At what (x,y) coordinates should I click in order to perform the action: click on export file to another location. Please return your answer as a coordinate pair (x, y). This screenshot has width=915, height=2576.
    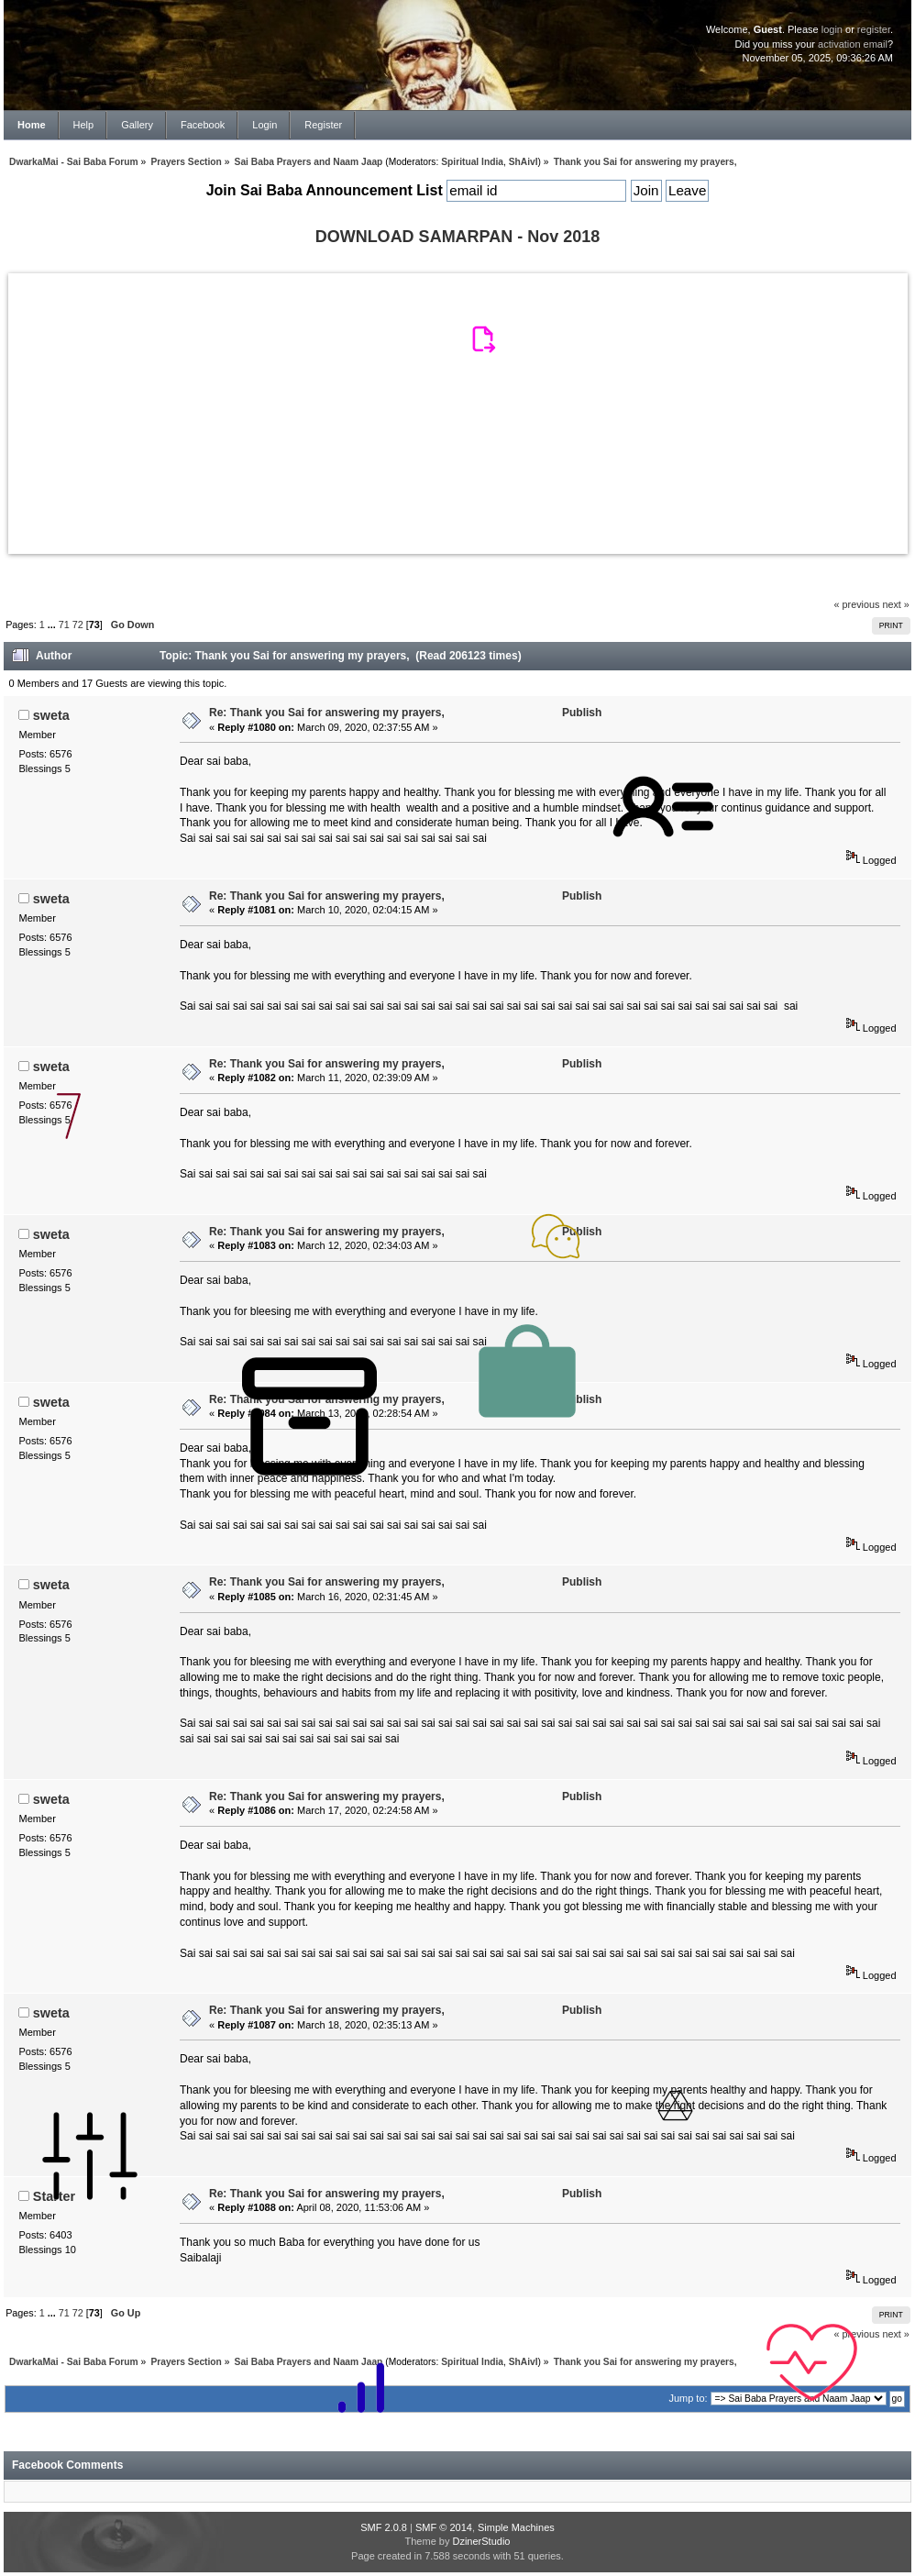
    Looking at the image, I should click on (482, 338).